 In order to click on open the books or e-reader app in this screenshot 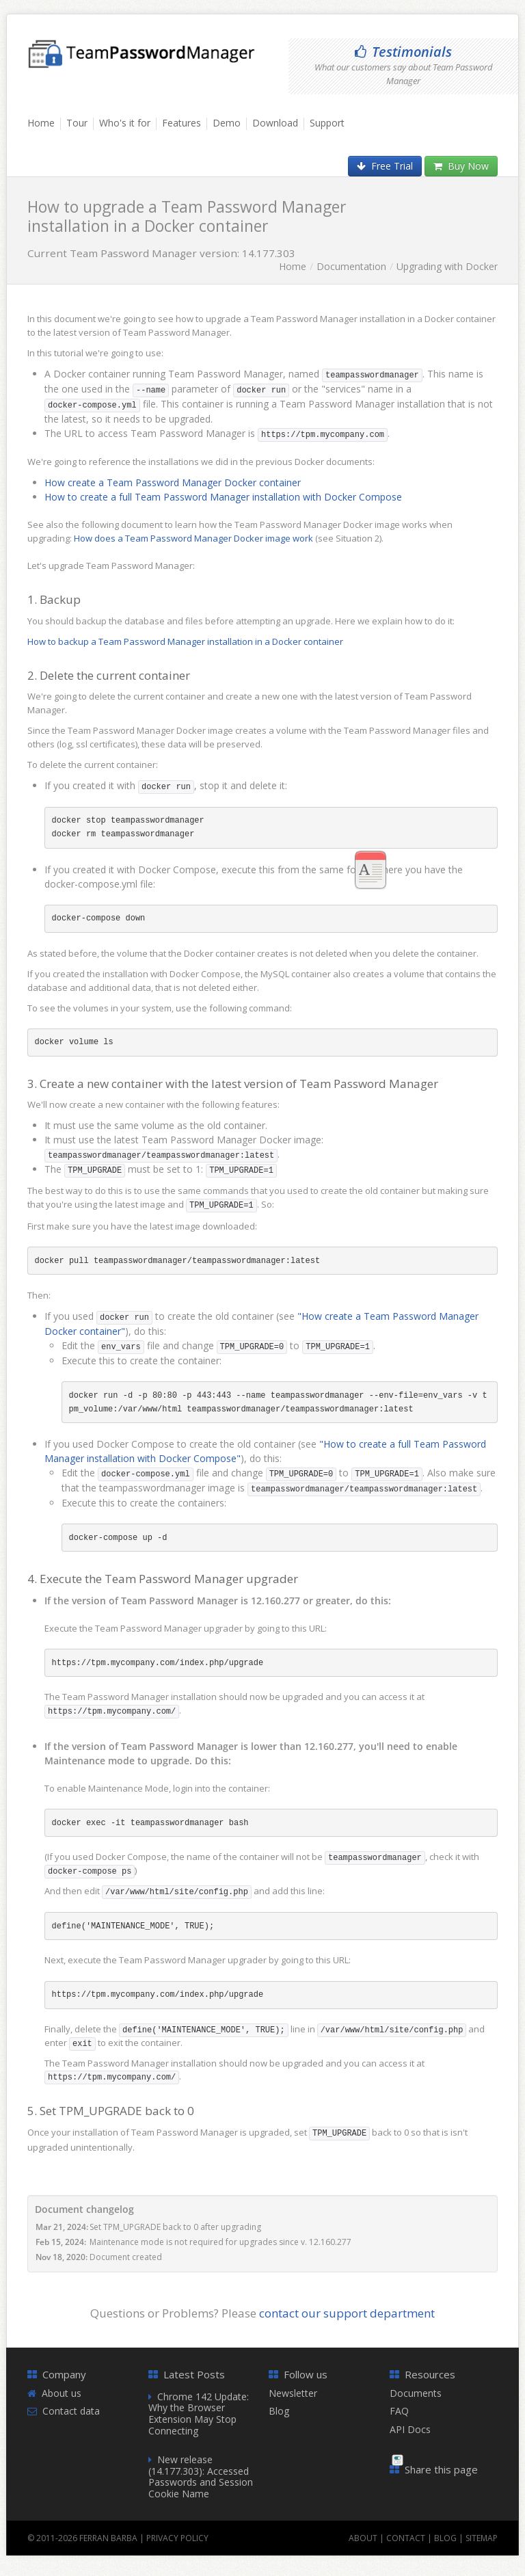, I will do `click(371, 870)`.